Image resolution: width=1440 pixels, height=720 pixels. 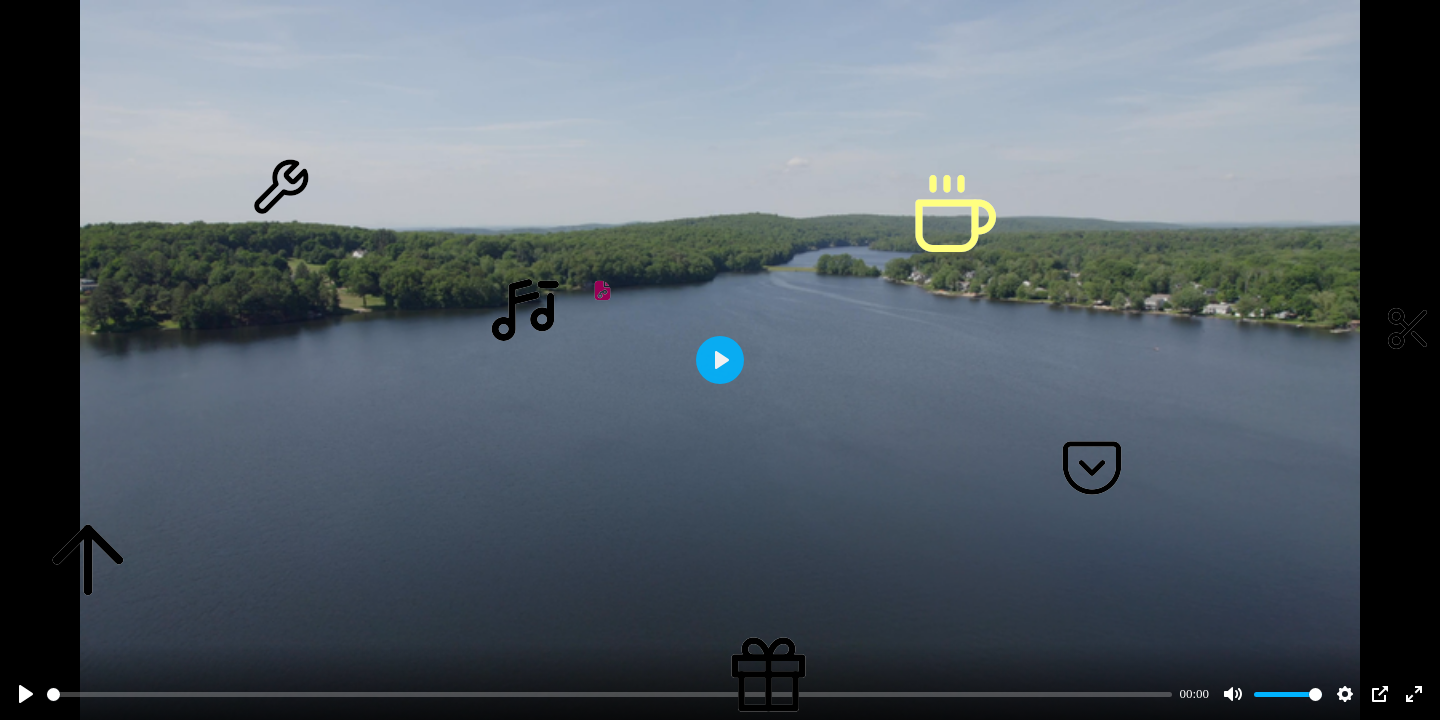 What do you see at coordinates (1092, 468) in the screenshot?
I see `save to pocket app` at bounding box center [1092, 468].